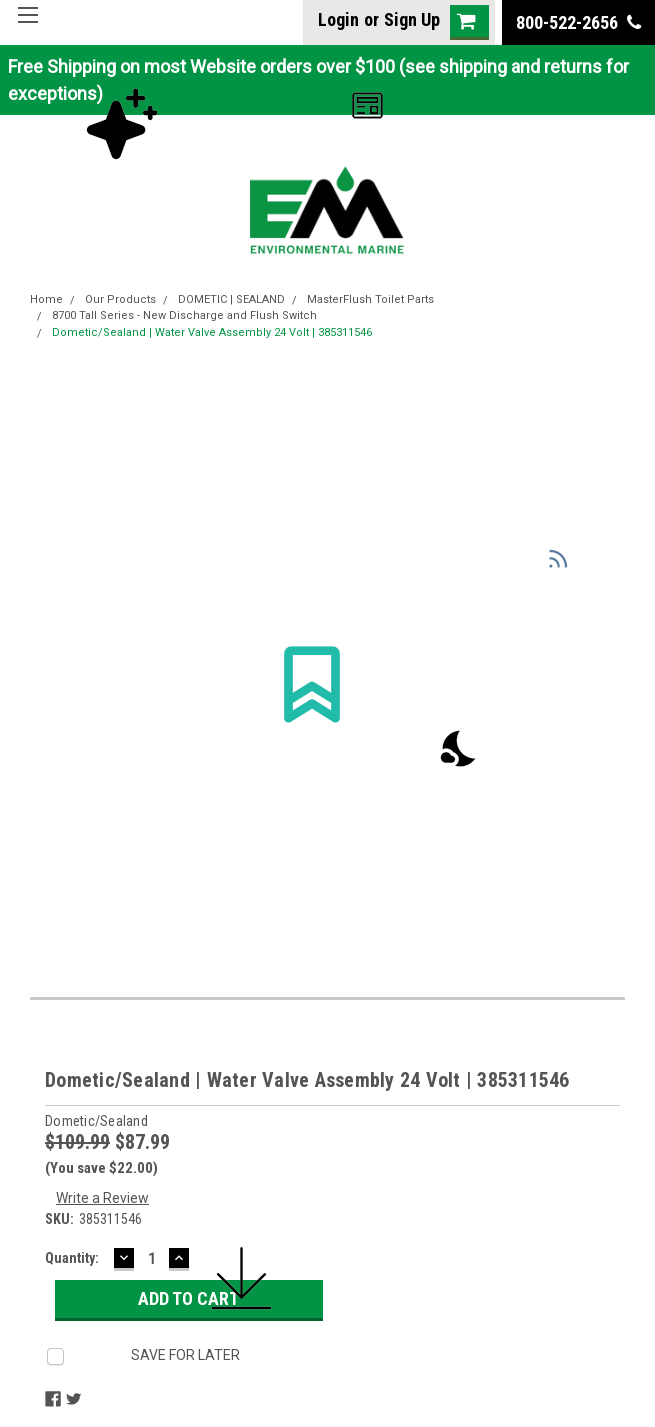  Describe the element at coordinates (367, 105) in the screenshot. I see `preview a document or file` at that location.